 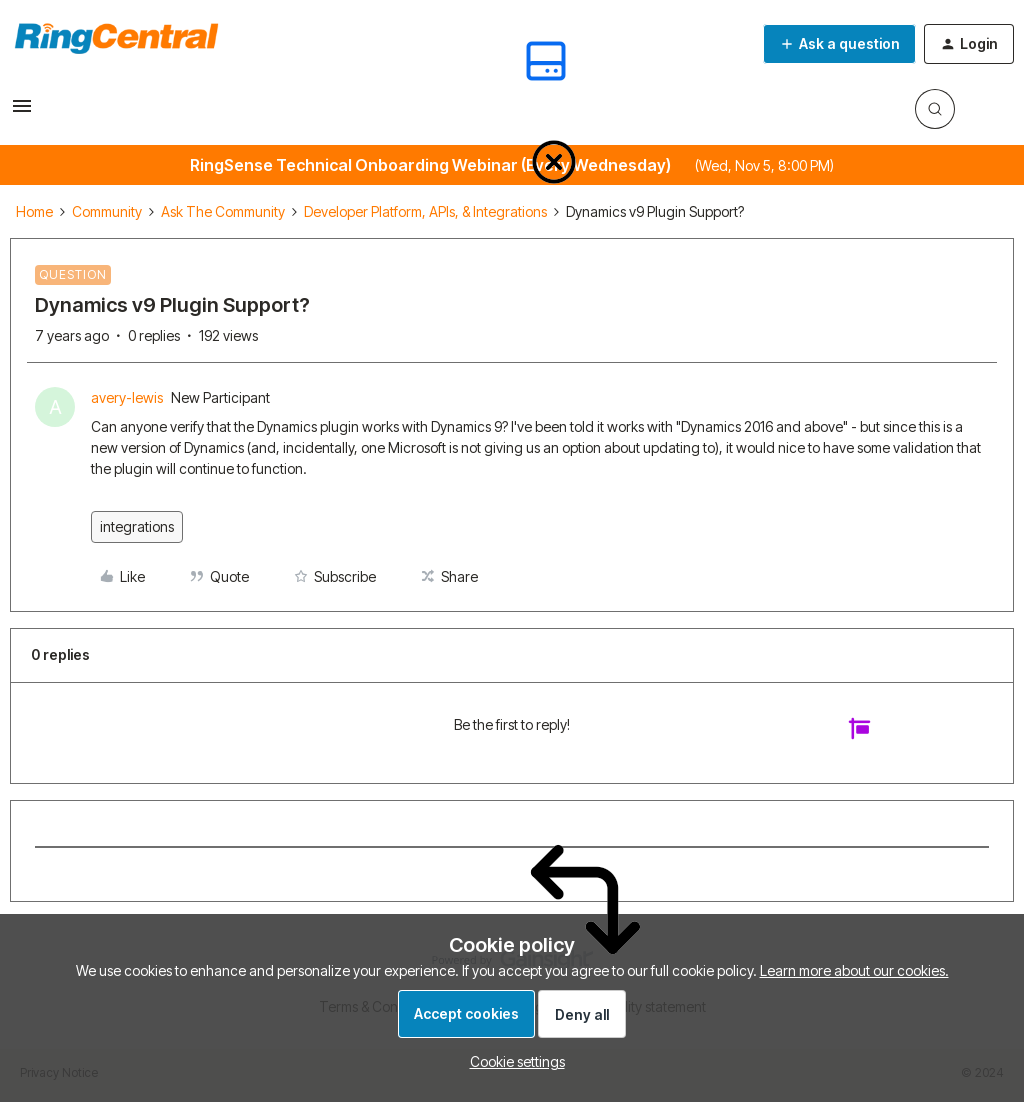 What do you see at coordinates (585, 899) in the screenshot?
I see `move or resize element diagonally to bottom-left` at bounding box center [585, 899].